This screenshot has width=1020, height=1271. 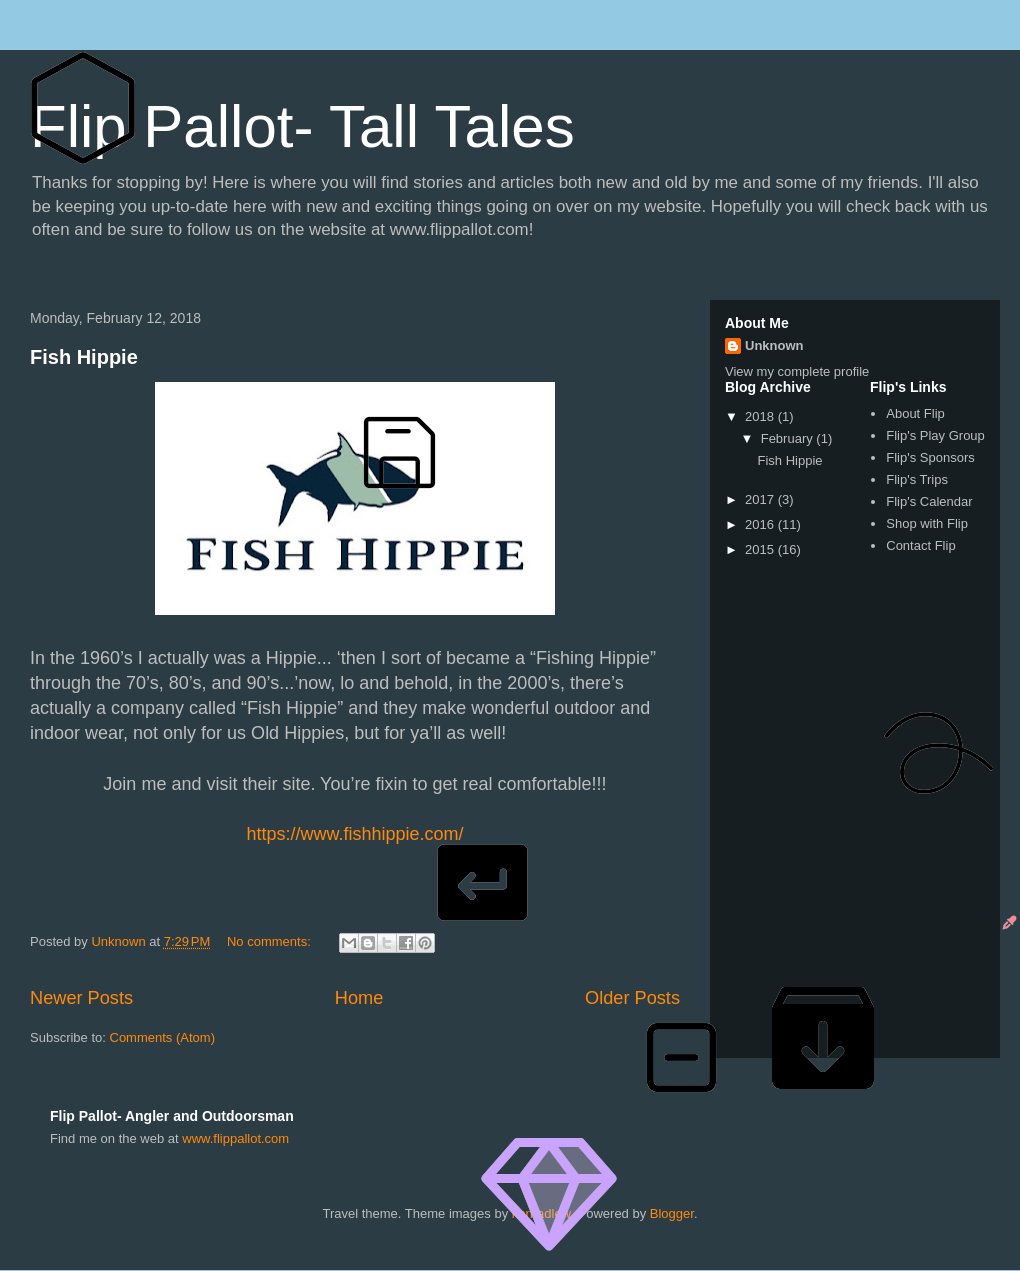 I want to click on press enter or return key, so click(x=482, y=882).